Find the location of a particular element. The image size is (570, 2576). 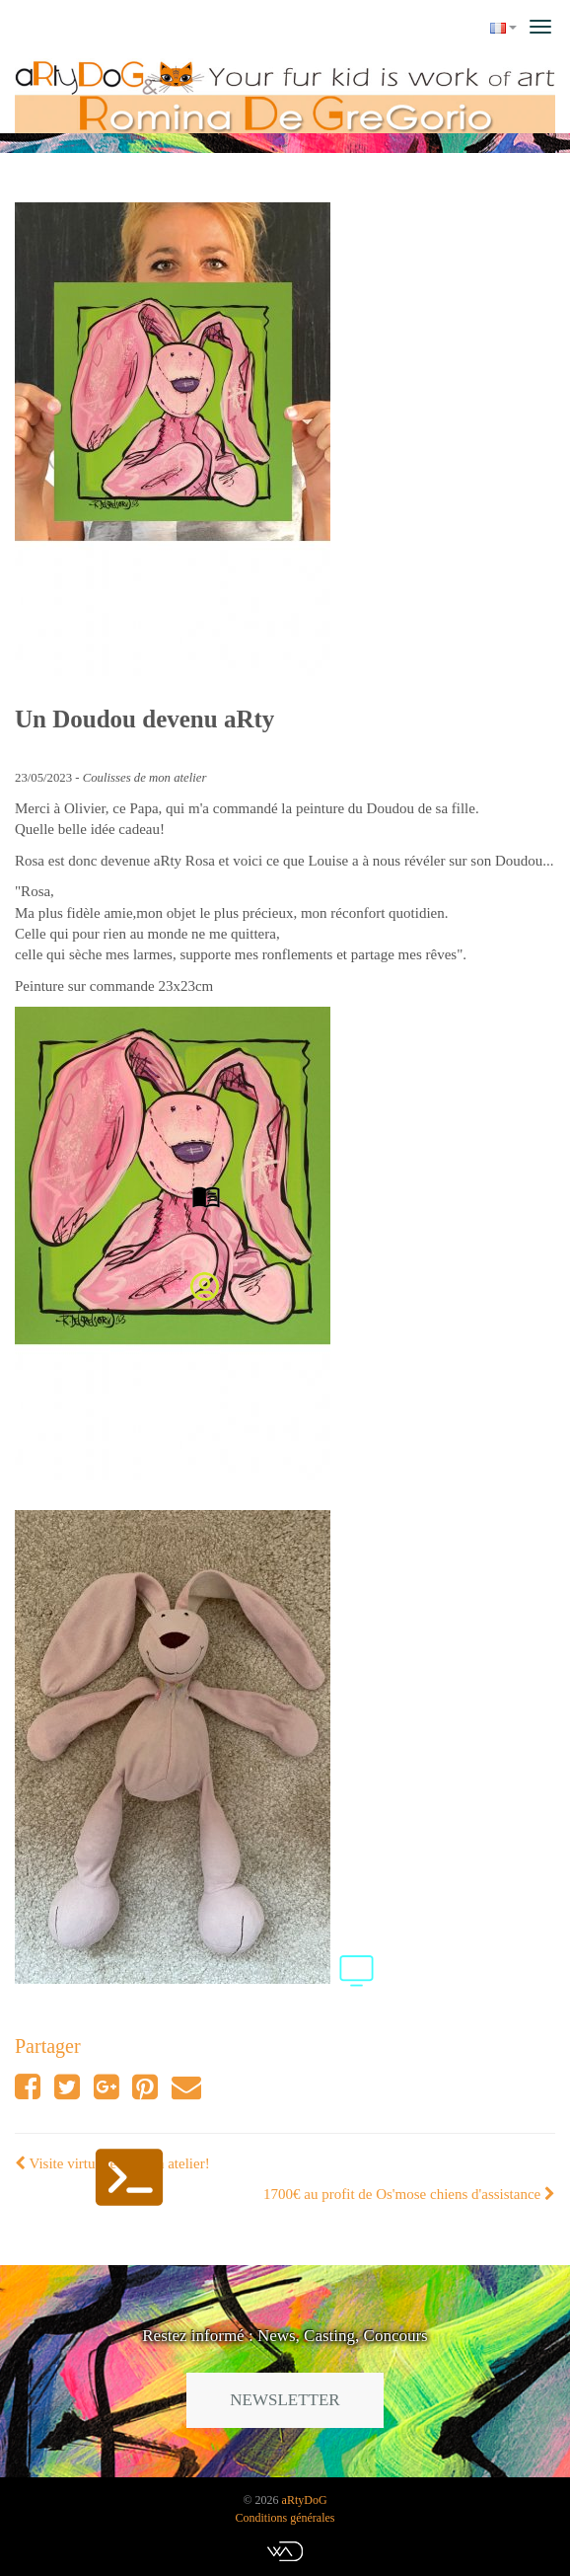

open menu or documentation is located at coordinates (206, 1196).